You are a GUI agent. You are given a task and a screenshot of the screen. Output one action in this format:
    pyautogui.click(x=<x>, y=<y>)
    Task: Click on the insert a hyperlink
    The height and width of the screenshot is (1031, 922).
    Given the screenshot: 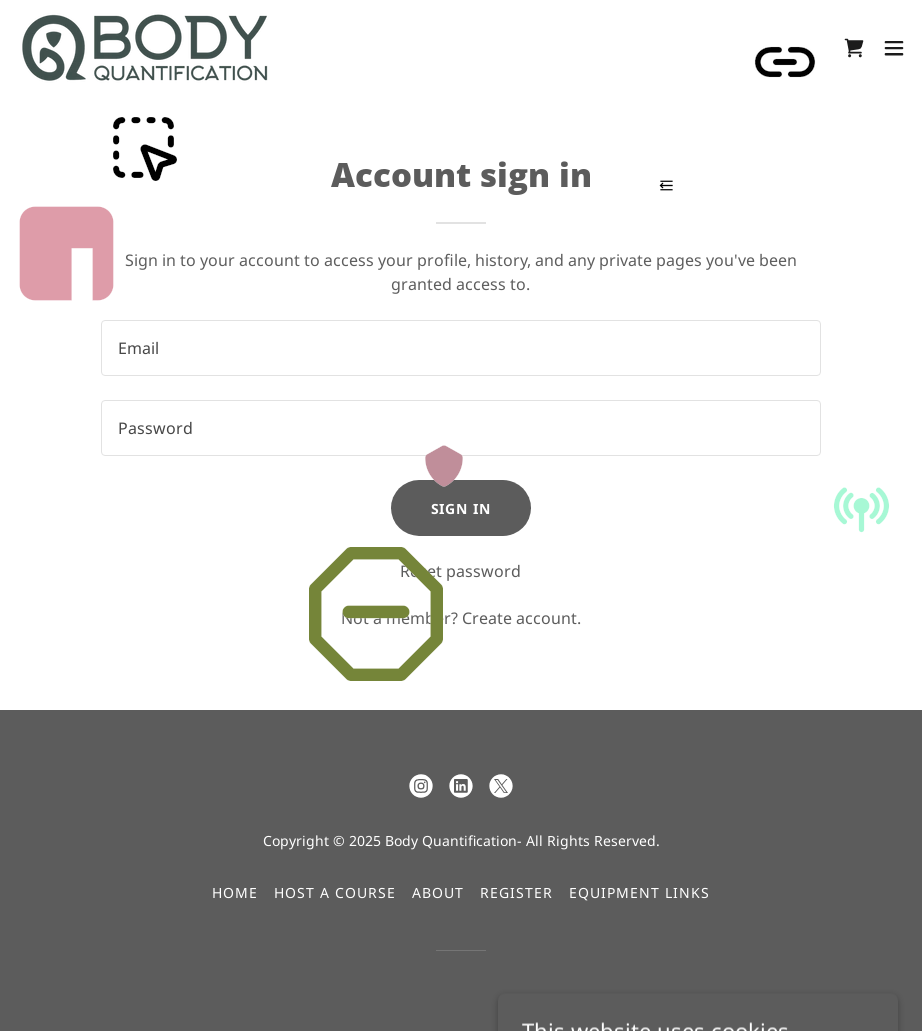 What is the action you would take?
    pyautogui.click(x=785, y=62)
    